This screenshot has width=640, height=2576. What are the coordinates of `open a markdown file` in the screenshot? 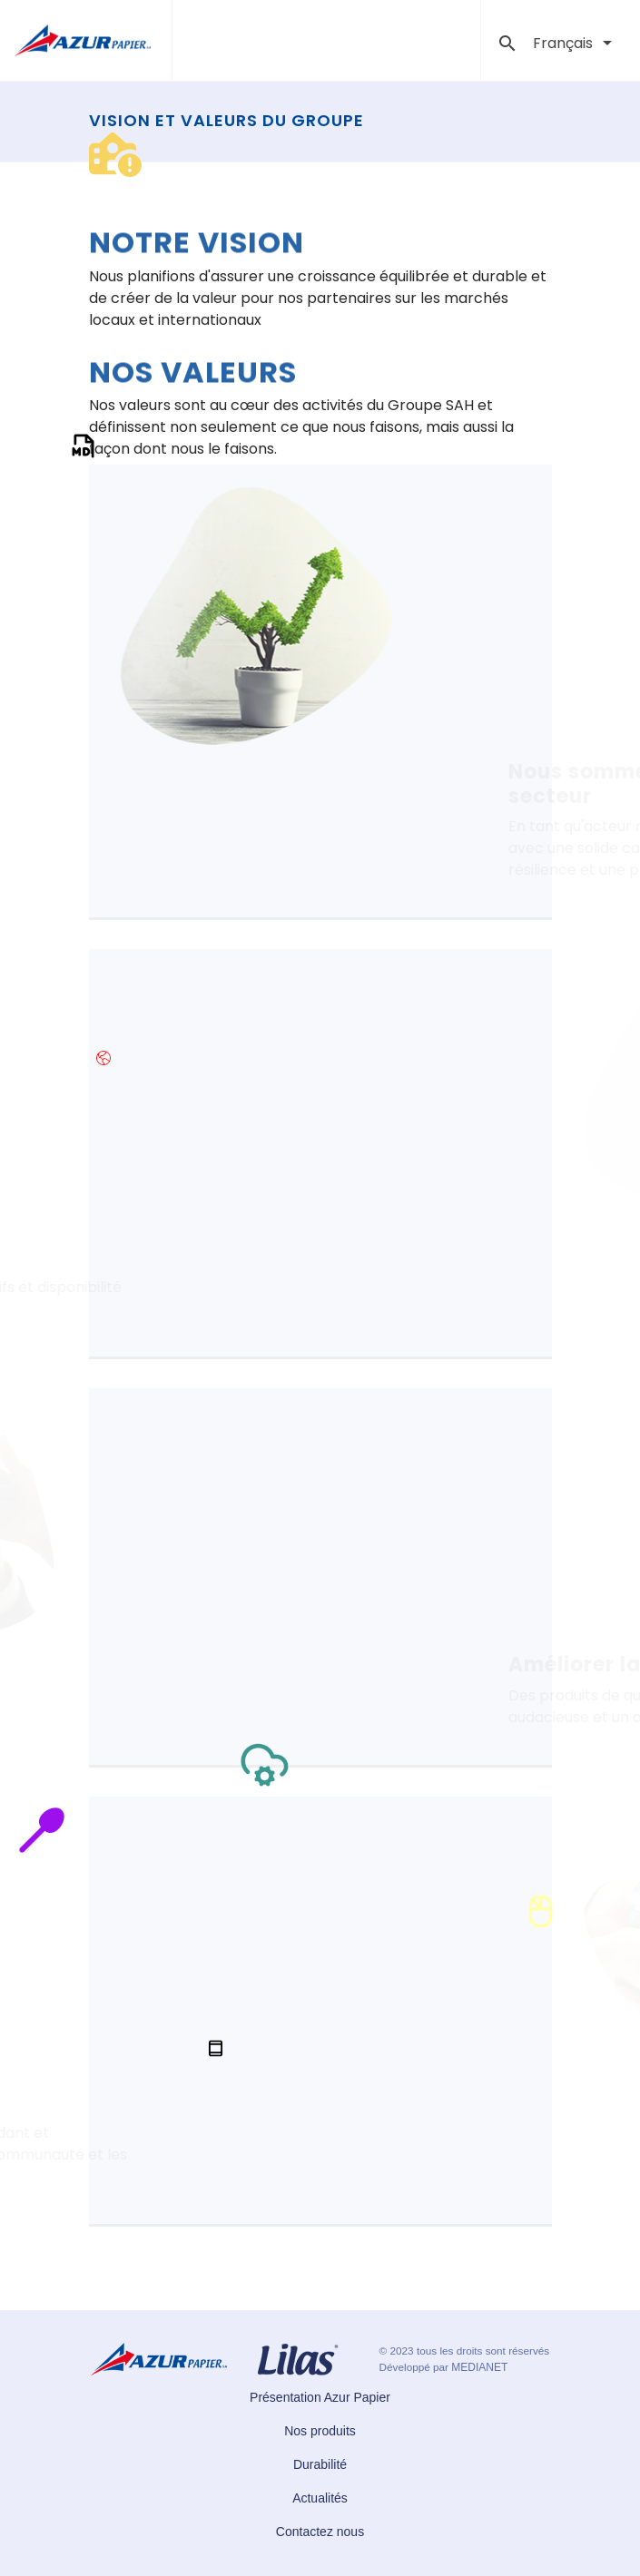 It's located at (84, 446).